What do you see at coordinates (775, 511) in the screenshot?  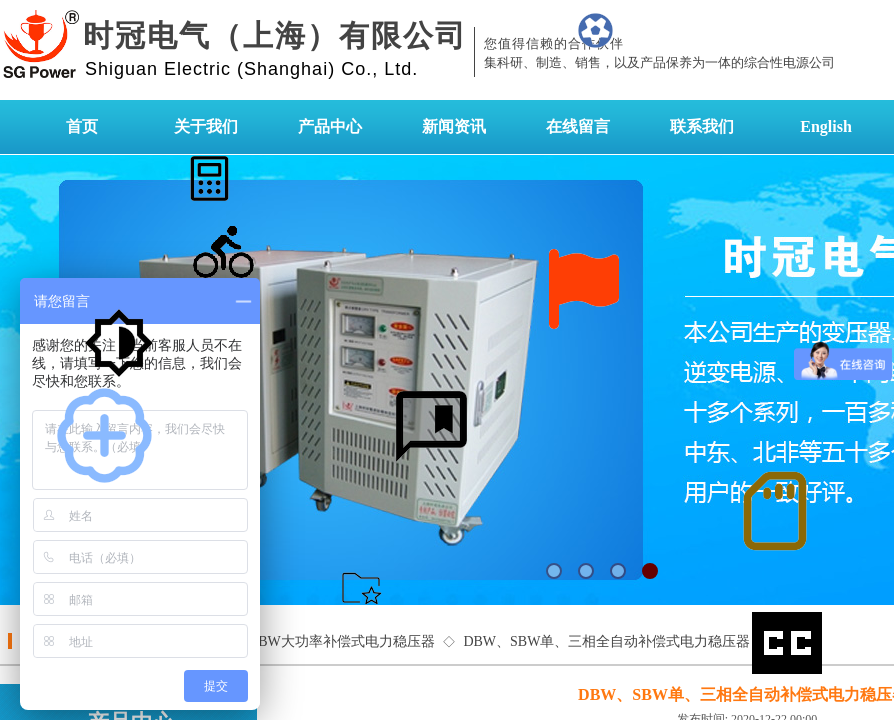 I see `access sd card storage` at bounding box center [775, 511].